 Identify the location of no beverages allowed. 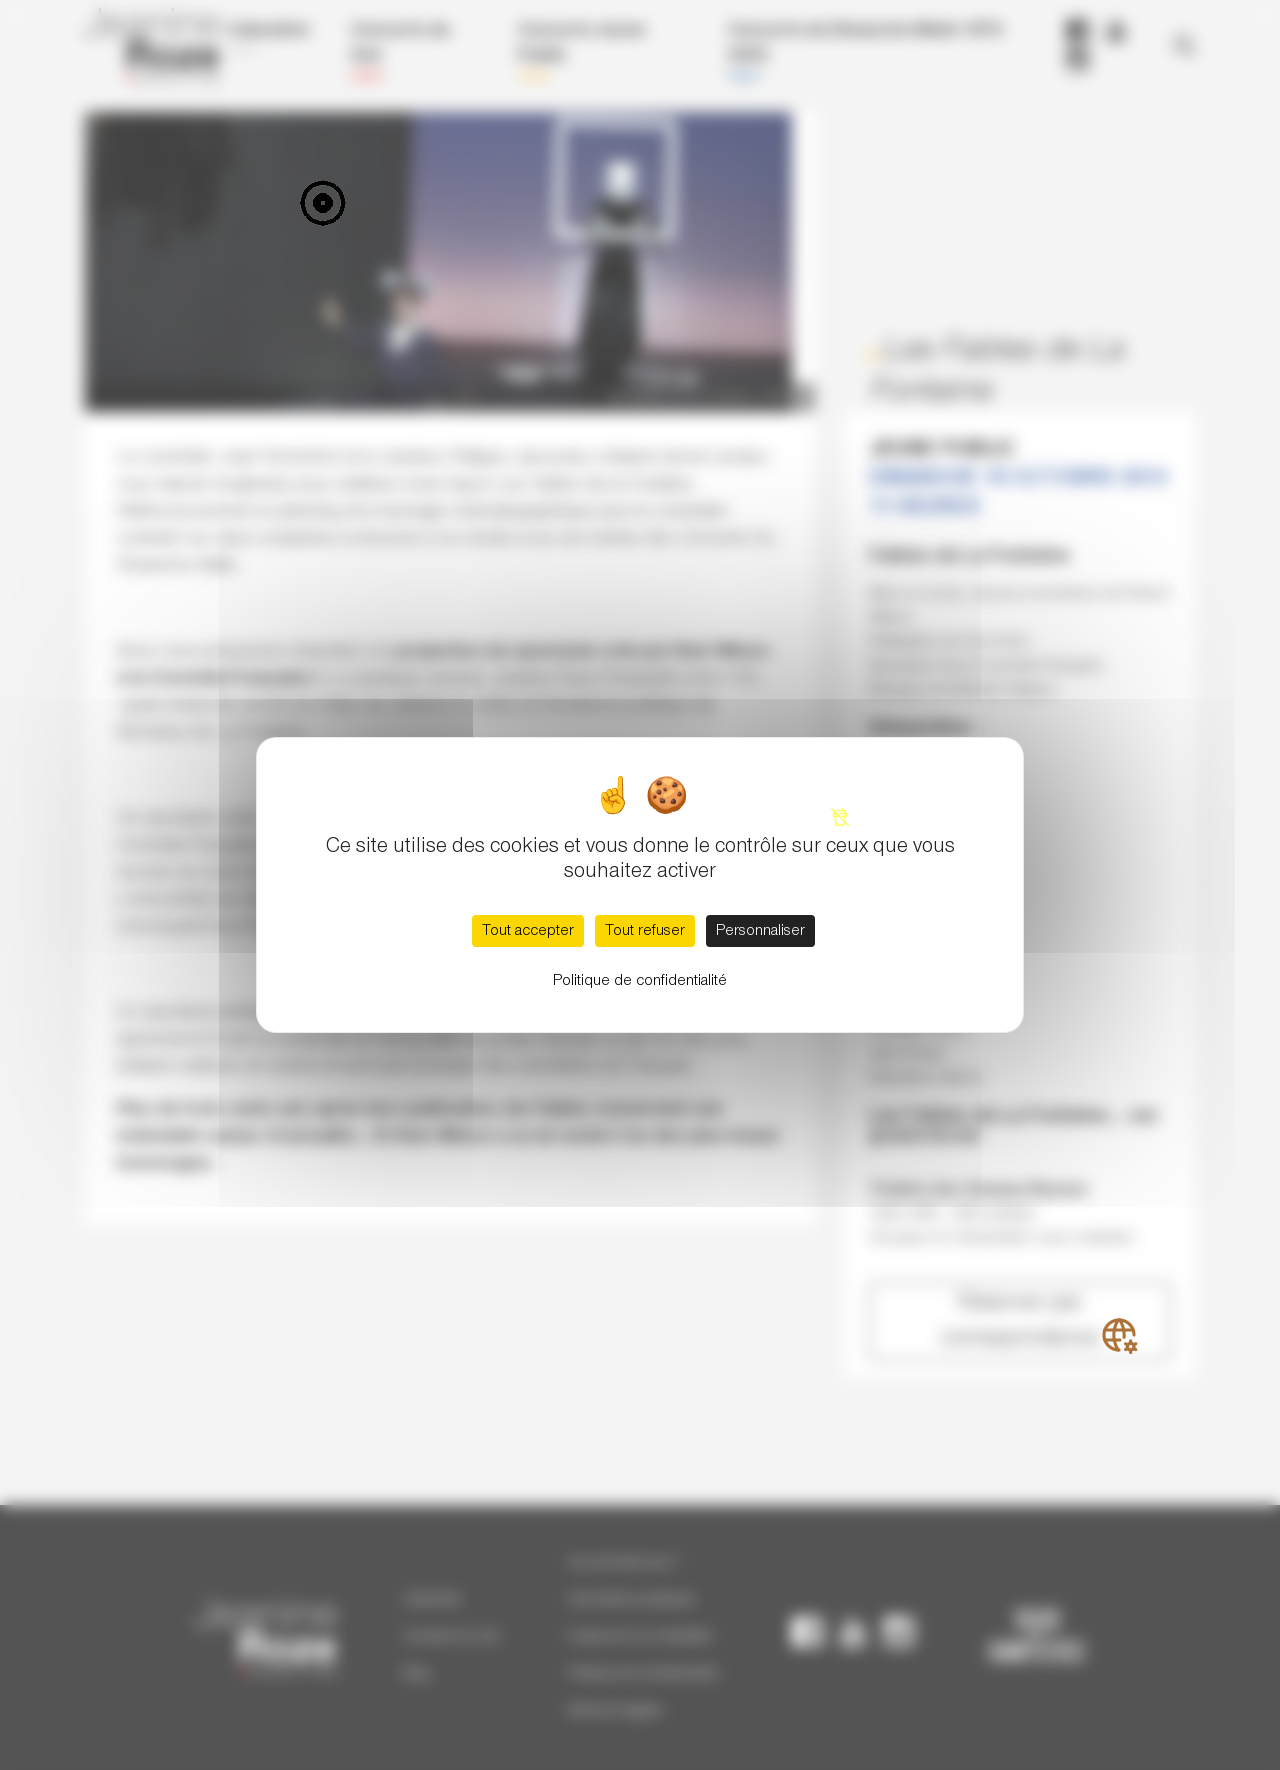
(840, 817).